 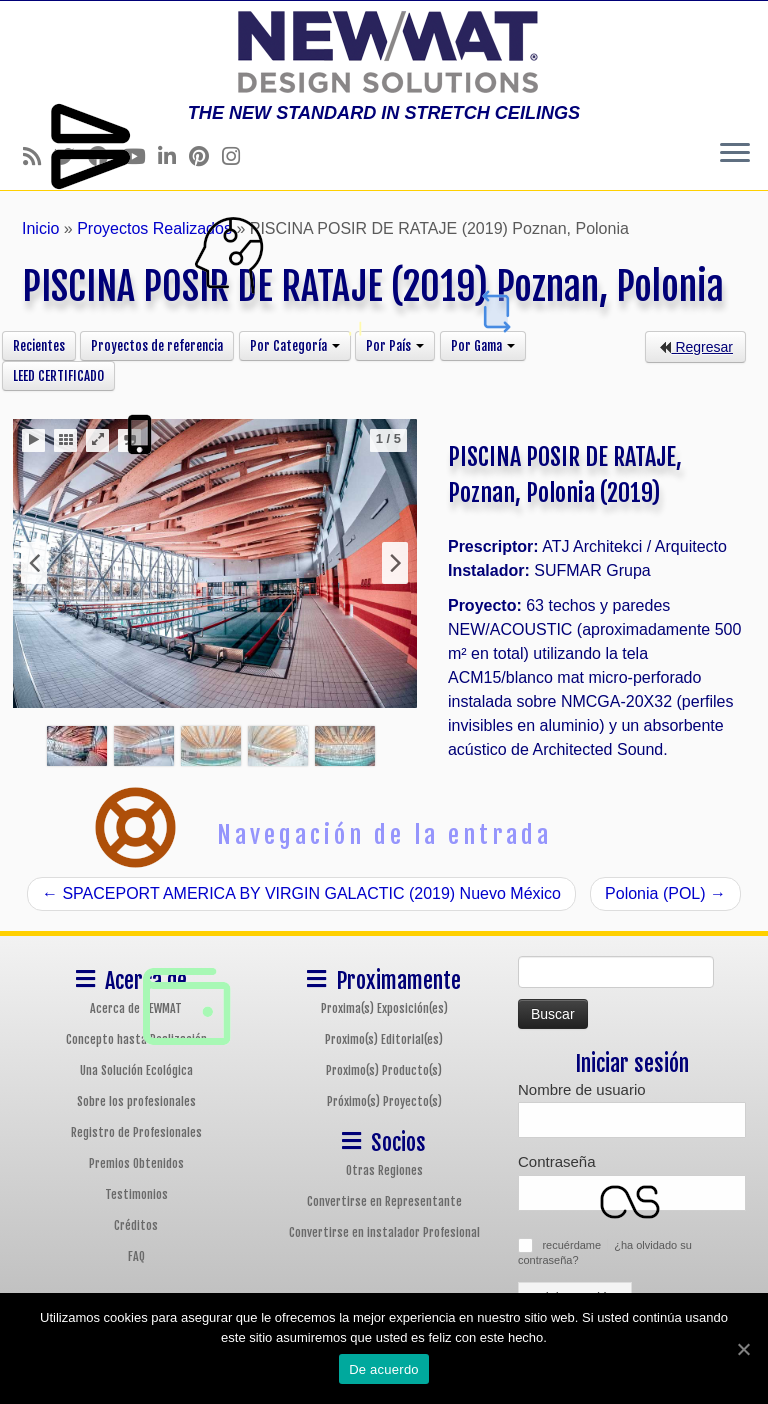 What do you see at coordinates (140, 434) in the screenshot?
I see `indicates mobile device or smartphone` at bounding box center [140, 434].